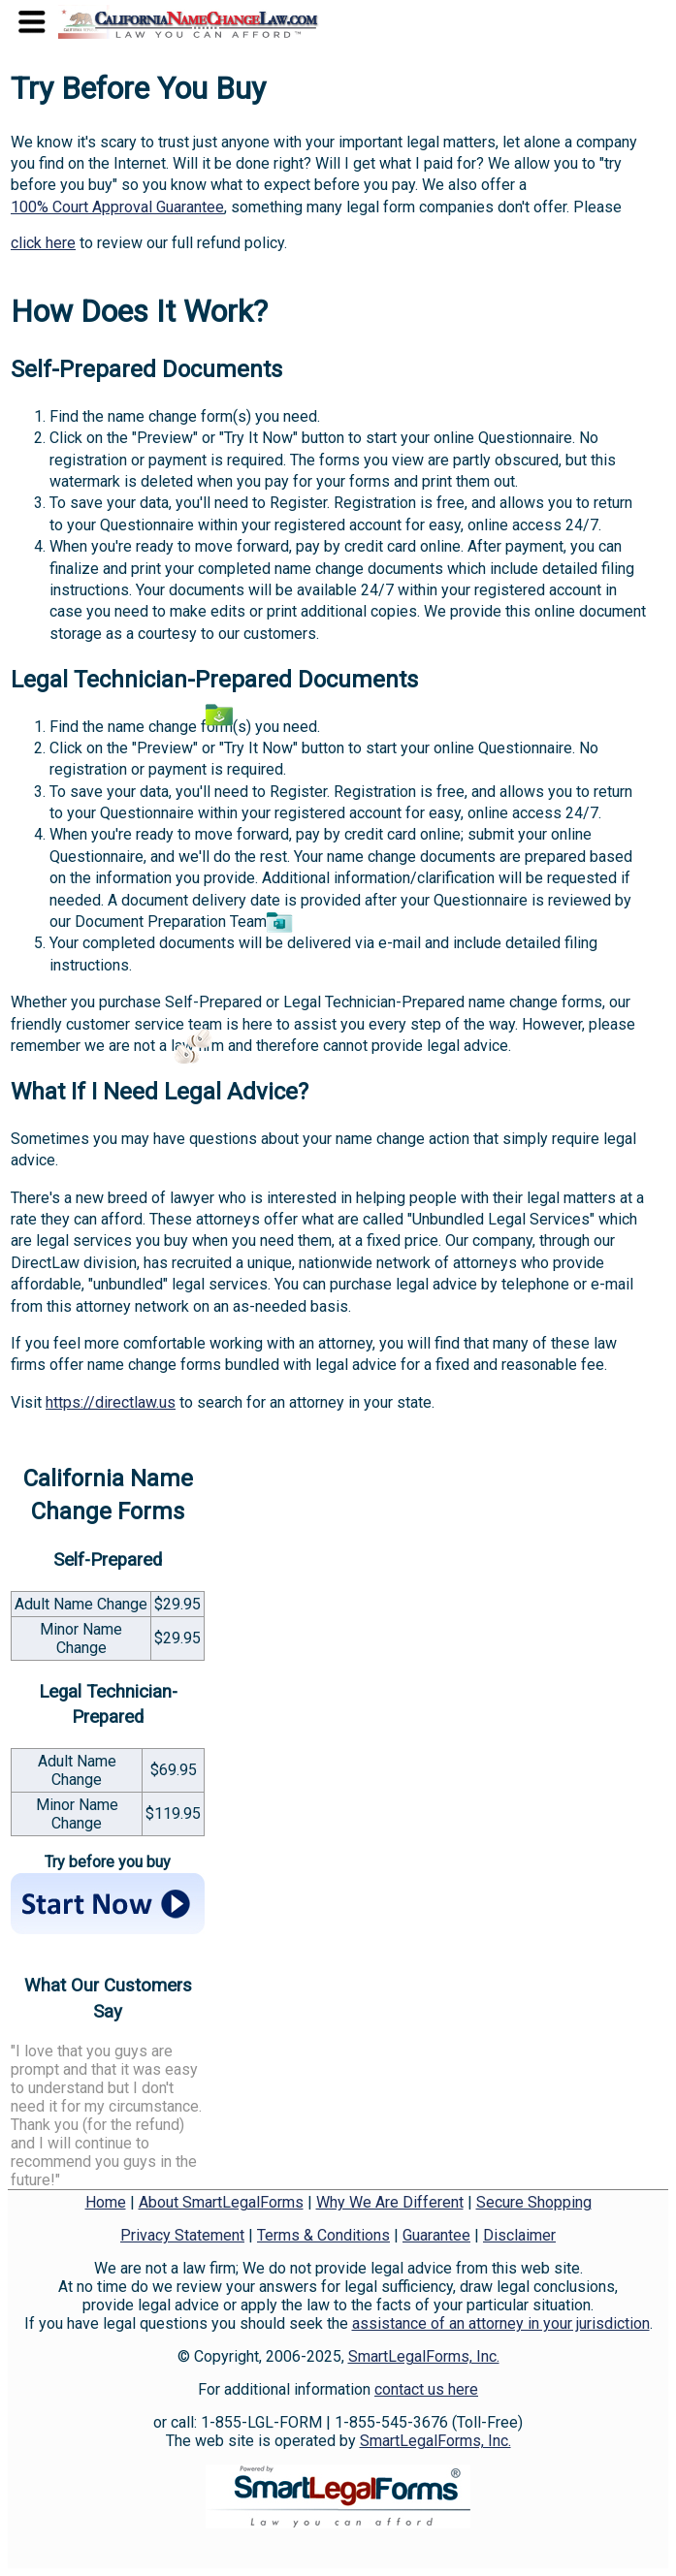  I want to click on open your GameJolt games folder, so click(219, 716).